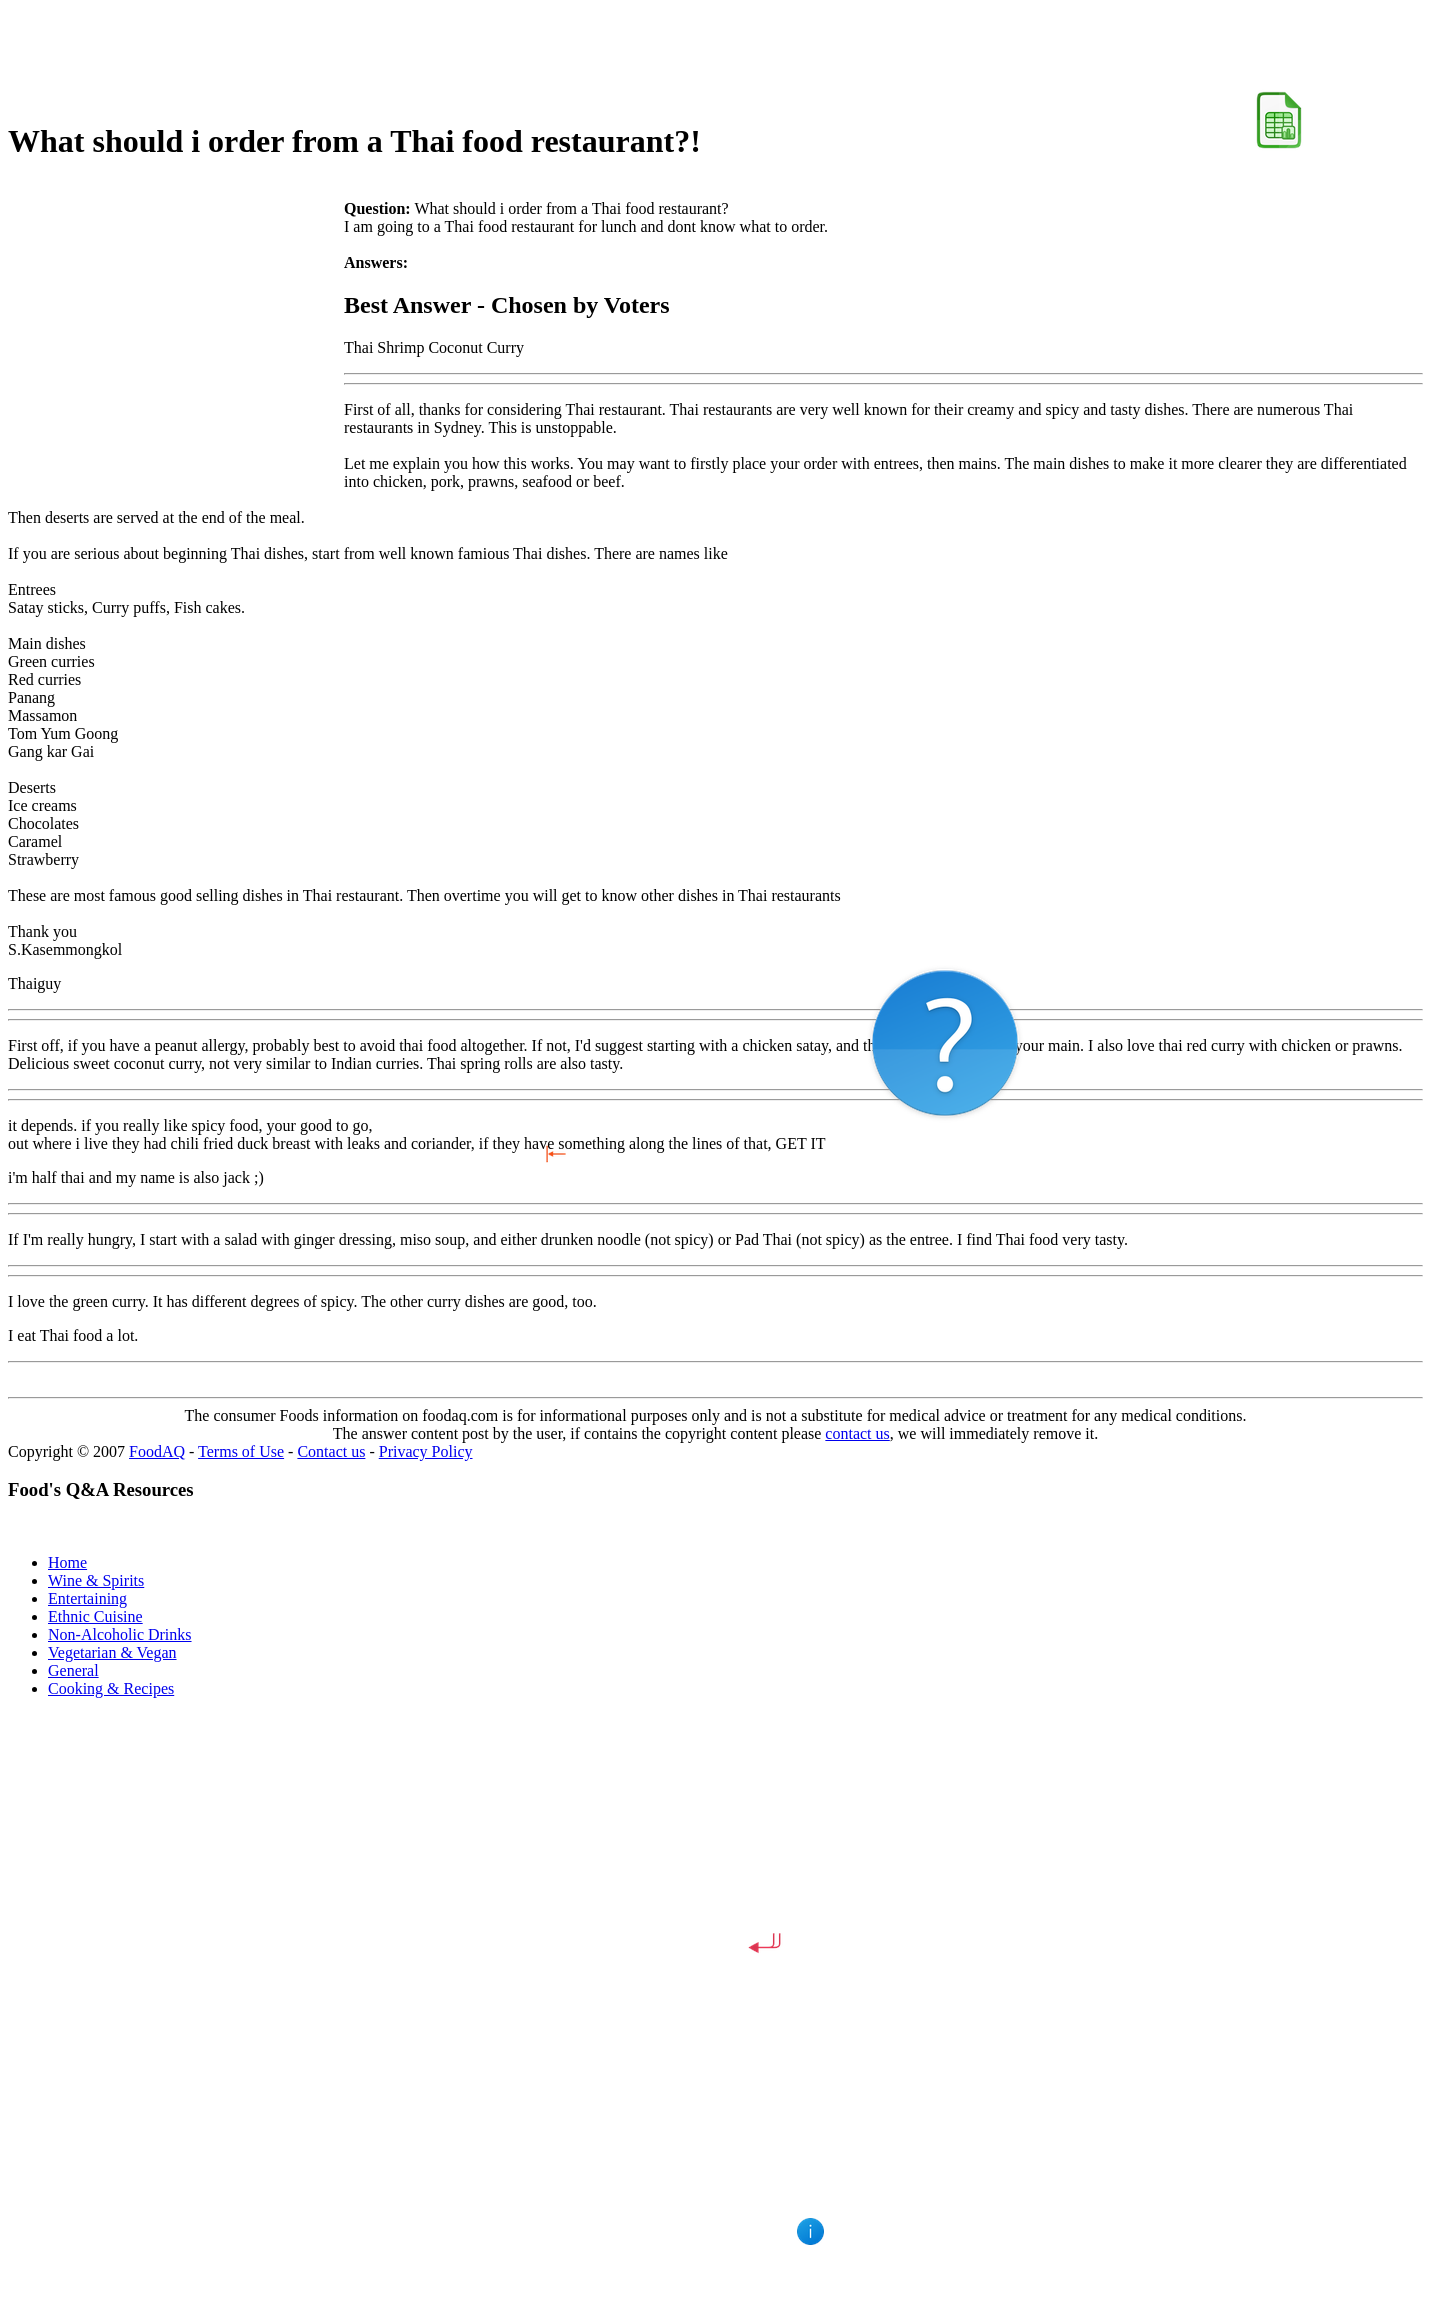 The width and height of the screenshot is (1431, 2314). What do you see at coordinates (764, 1943) in the screenshot?
I see `reply to all recipients of an email` at bounding box center [764, 1943].